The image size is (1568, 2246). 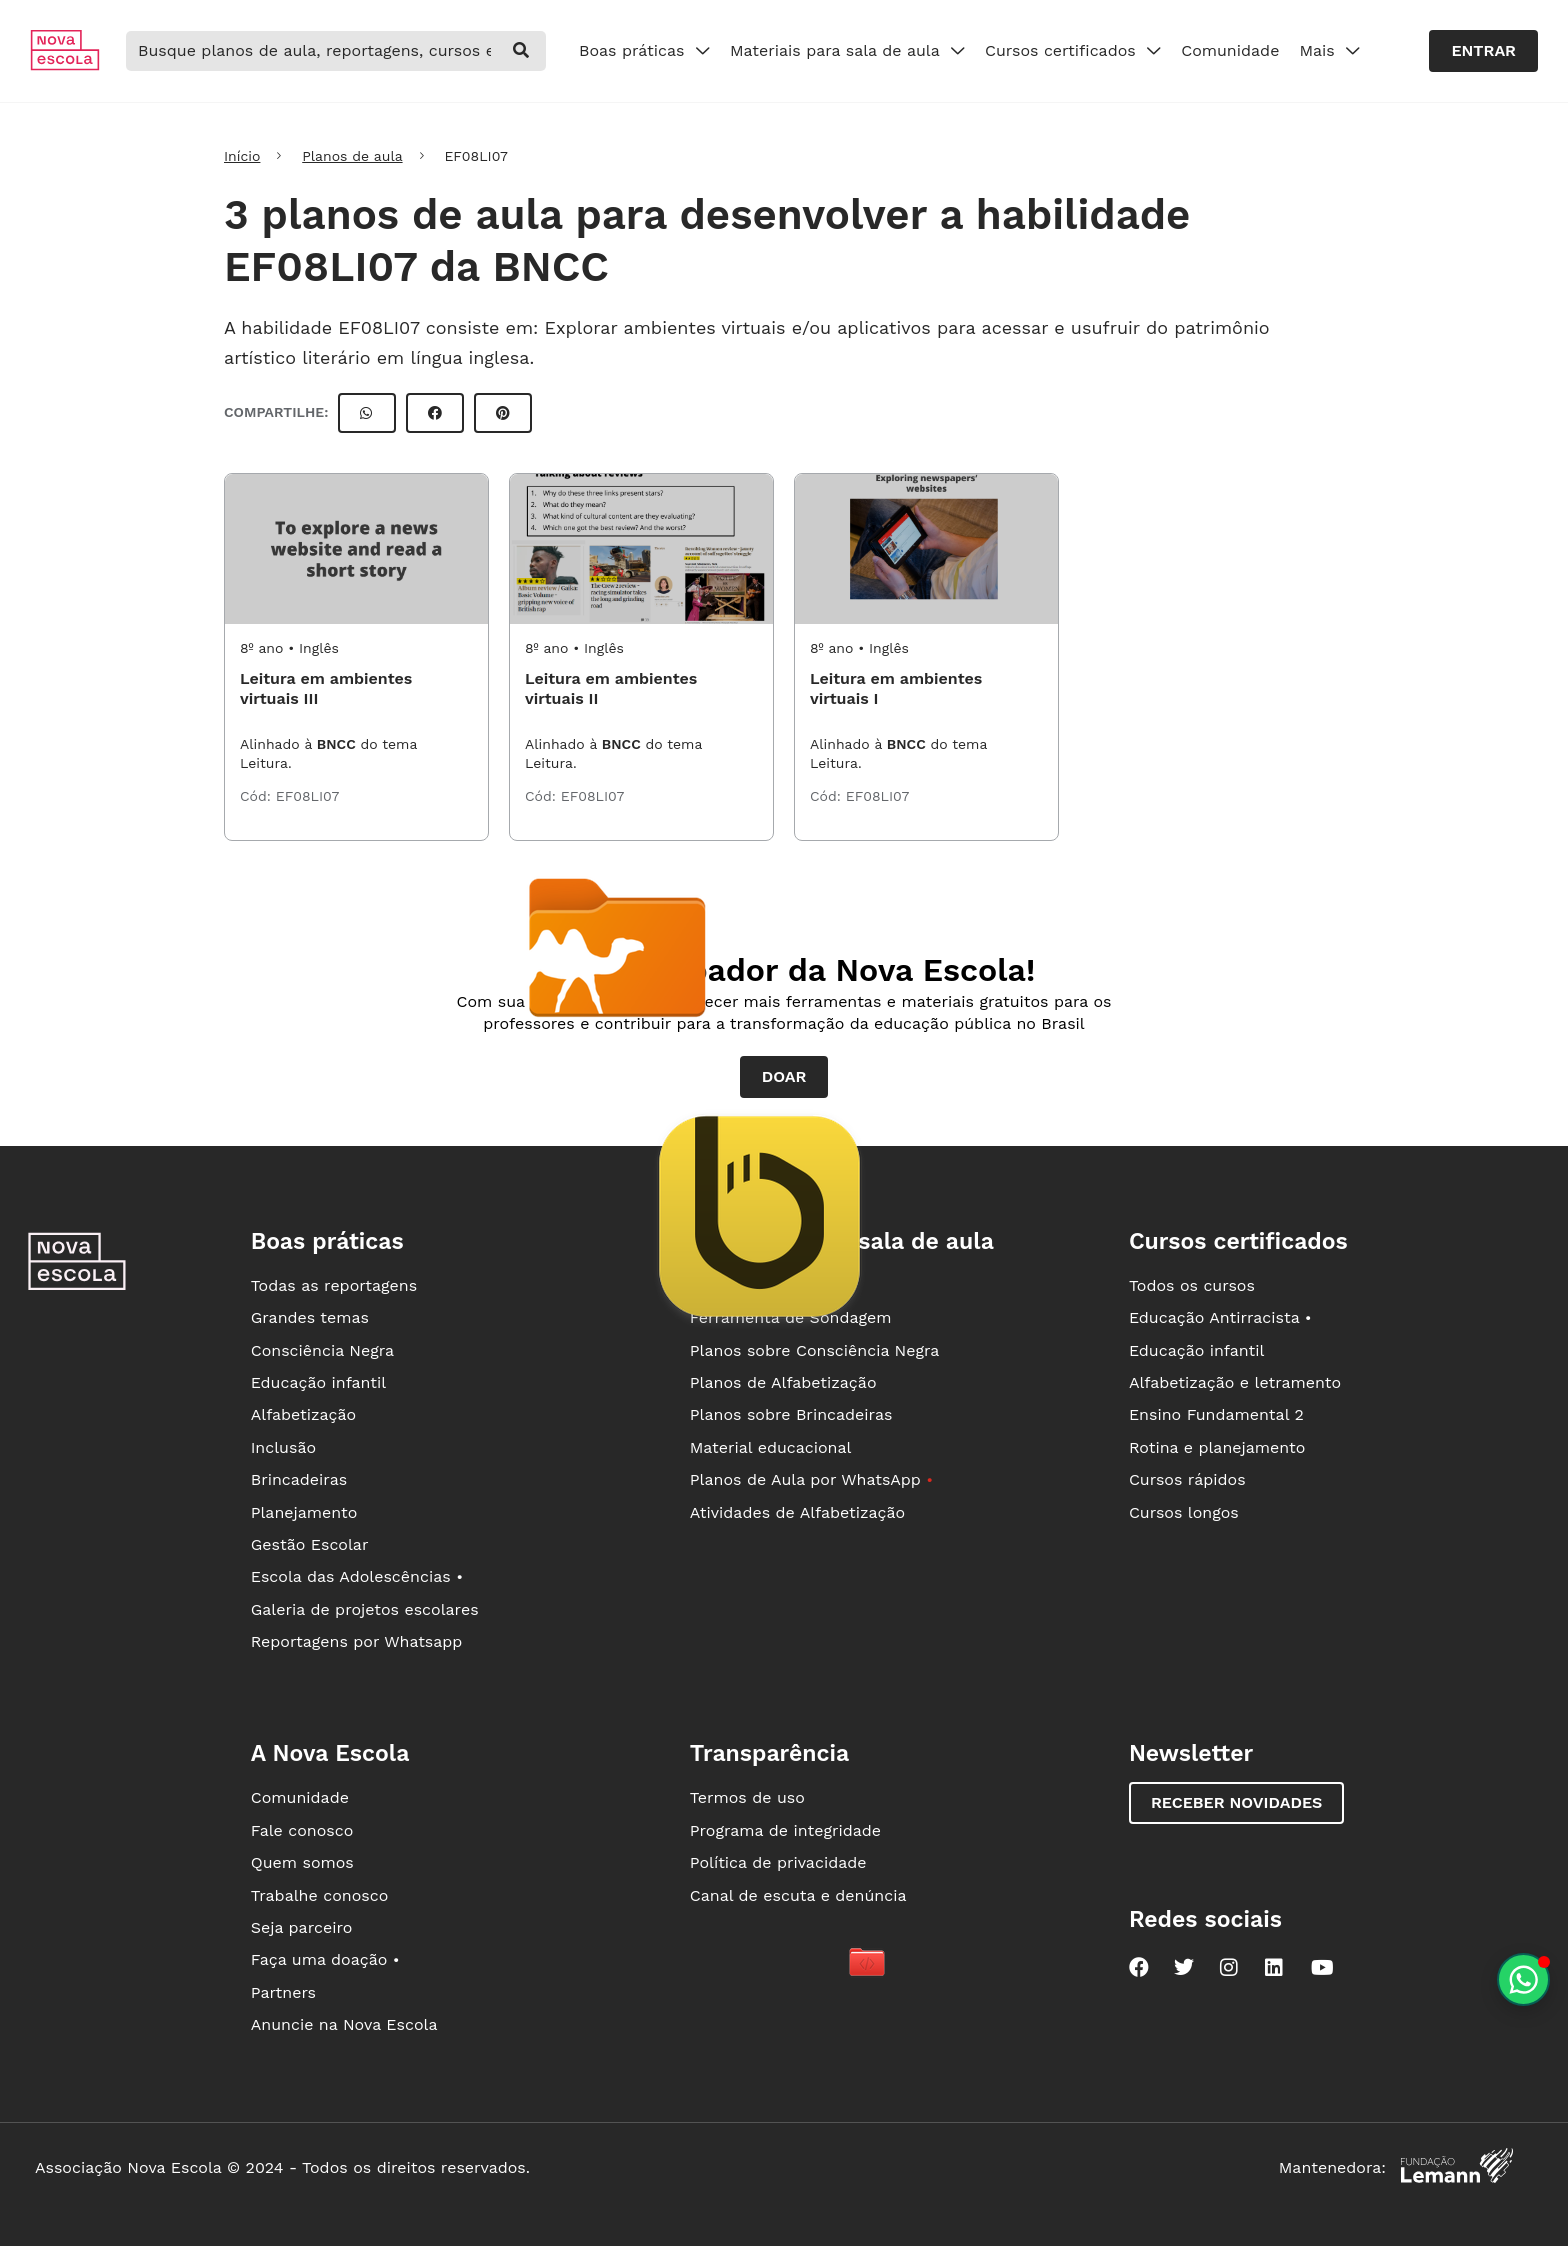 What do you see at coordinates (616, 952) in the screenshot?
I see `folder containing OCaml programming files` at bounding box center [616, 952].